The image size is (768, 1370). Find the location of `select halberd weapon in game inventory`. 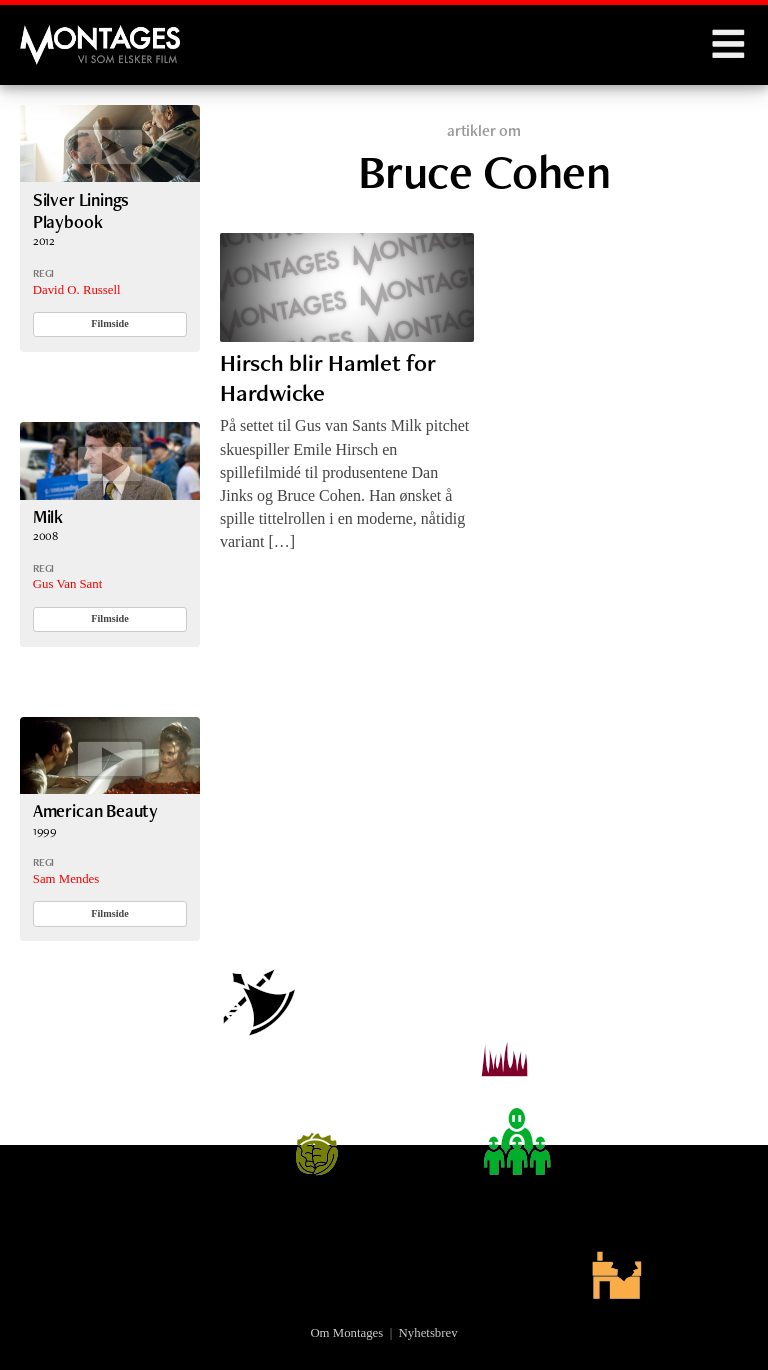

select halberd weapon in game inventory is located at coordinates (259, 1002).